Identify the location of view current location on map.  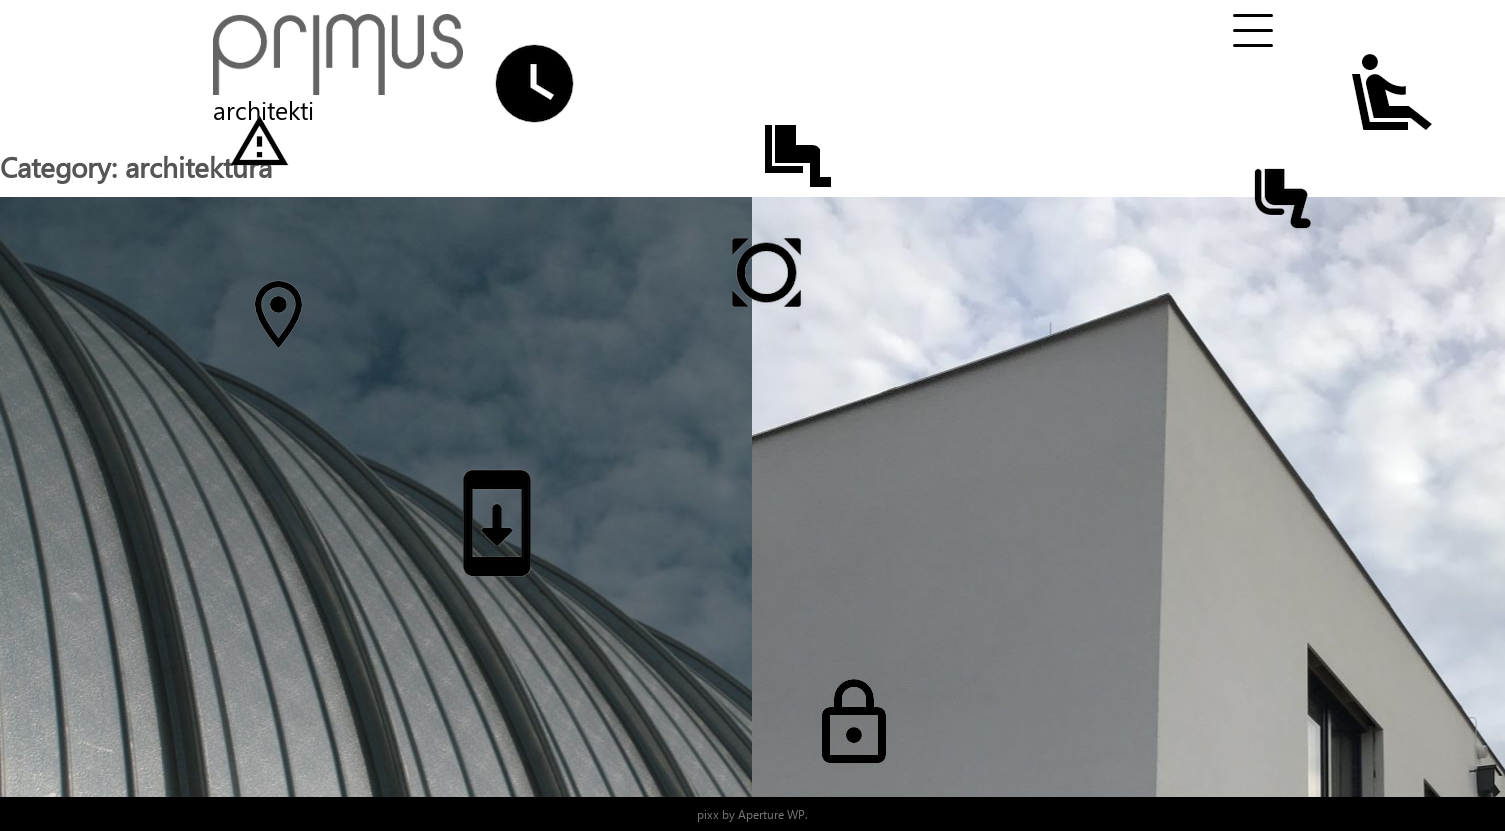
(278, 314).